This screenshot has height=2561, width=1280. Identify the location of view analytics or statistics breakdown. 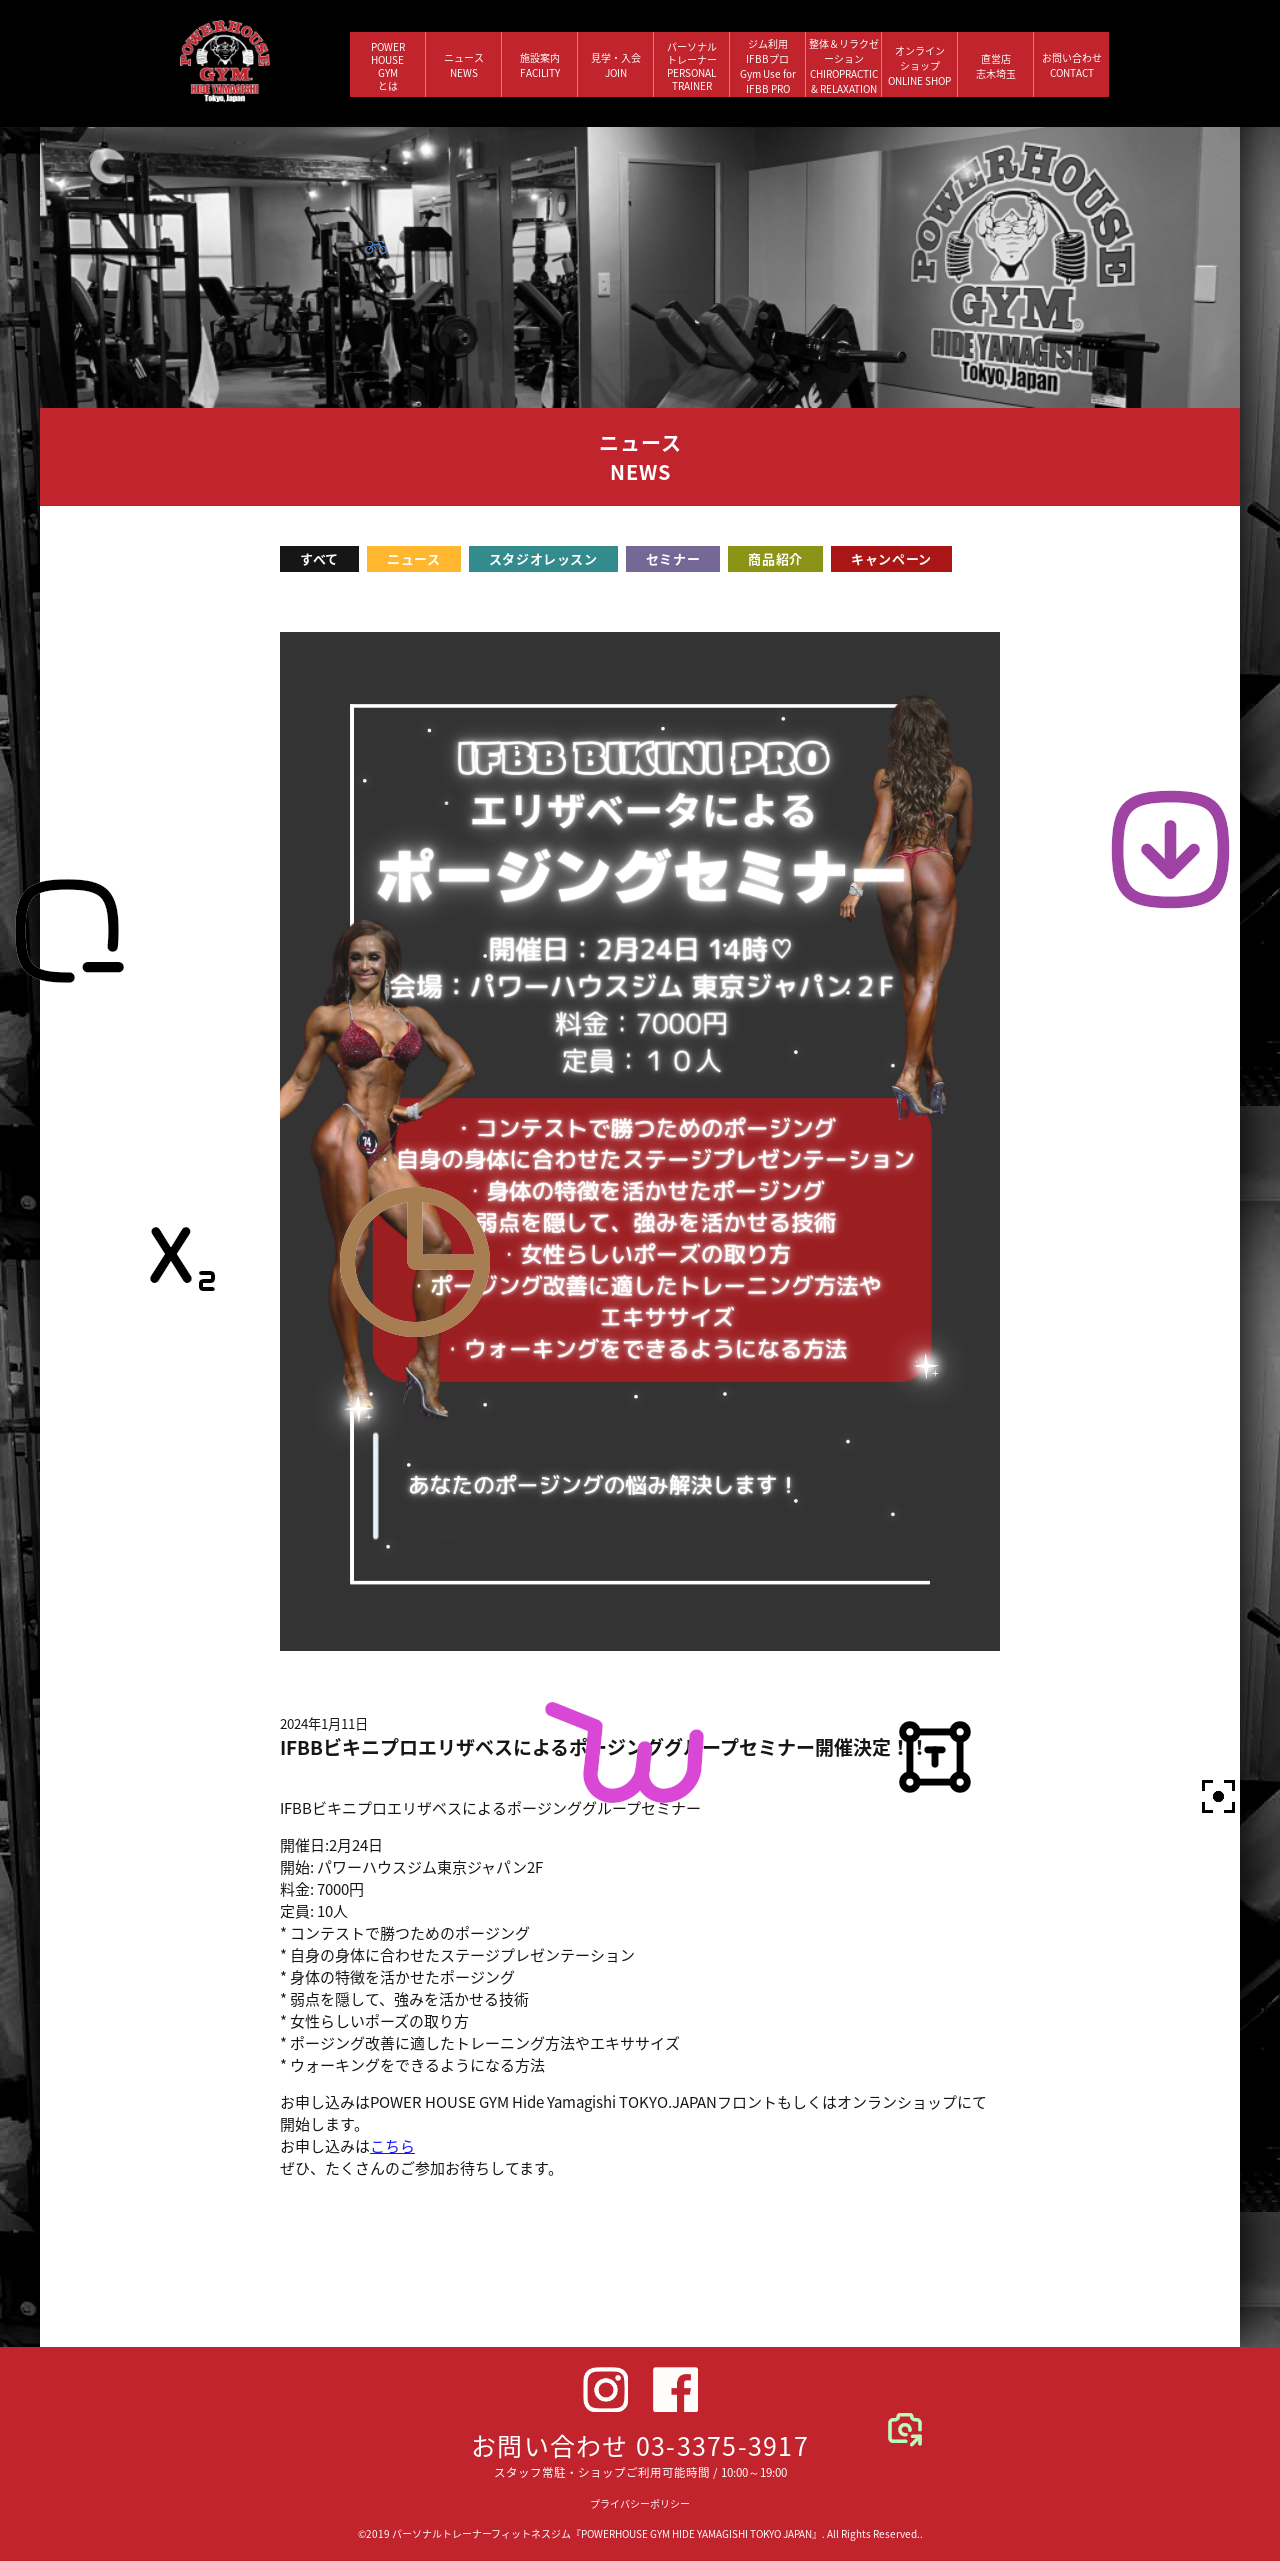
(415, 1262).